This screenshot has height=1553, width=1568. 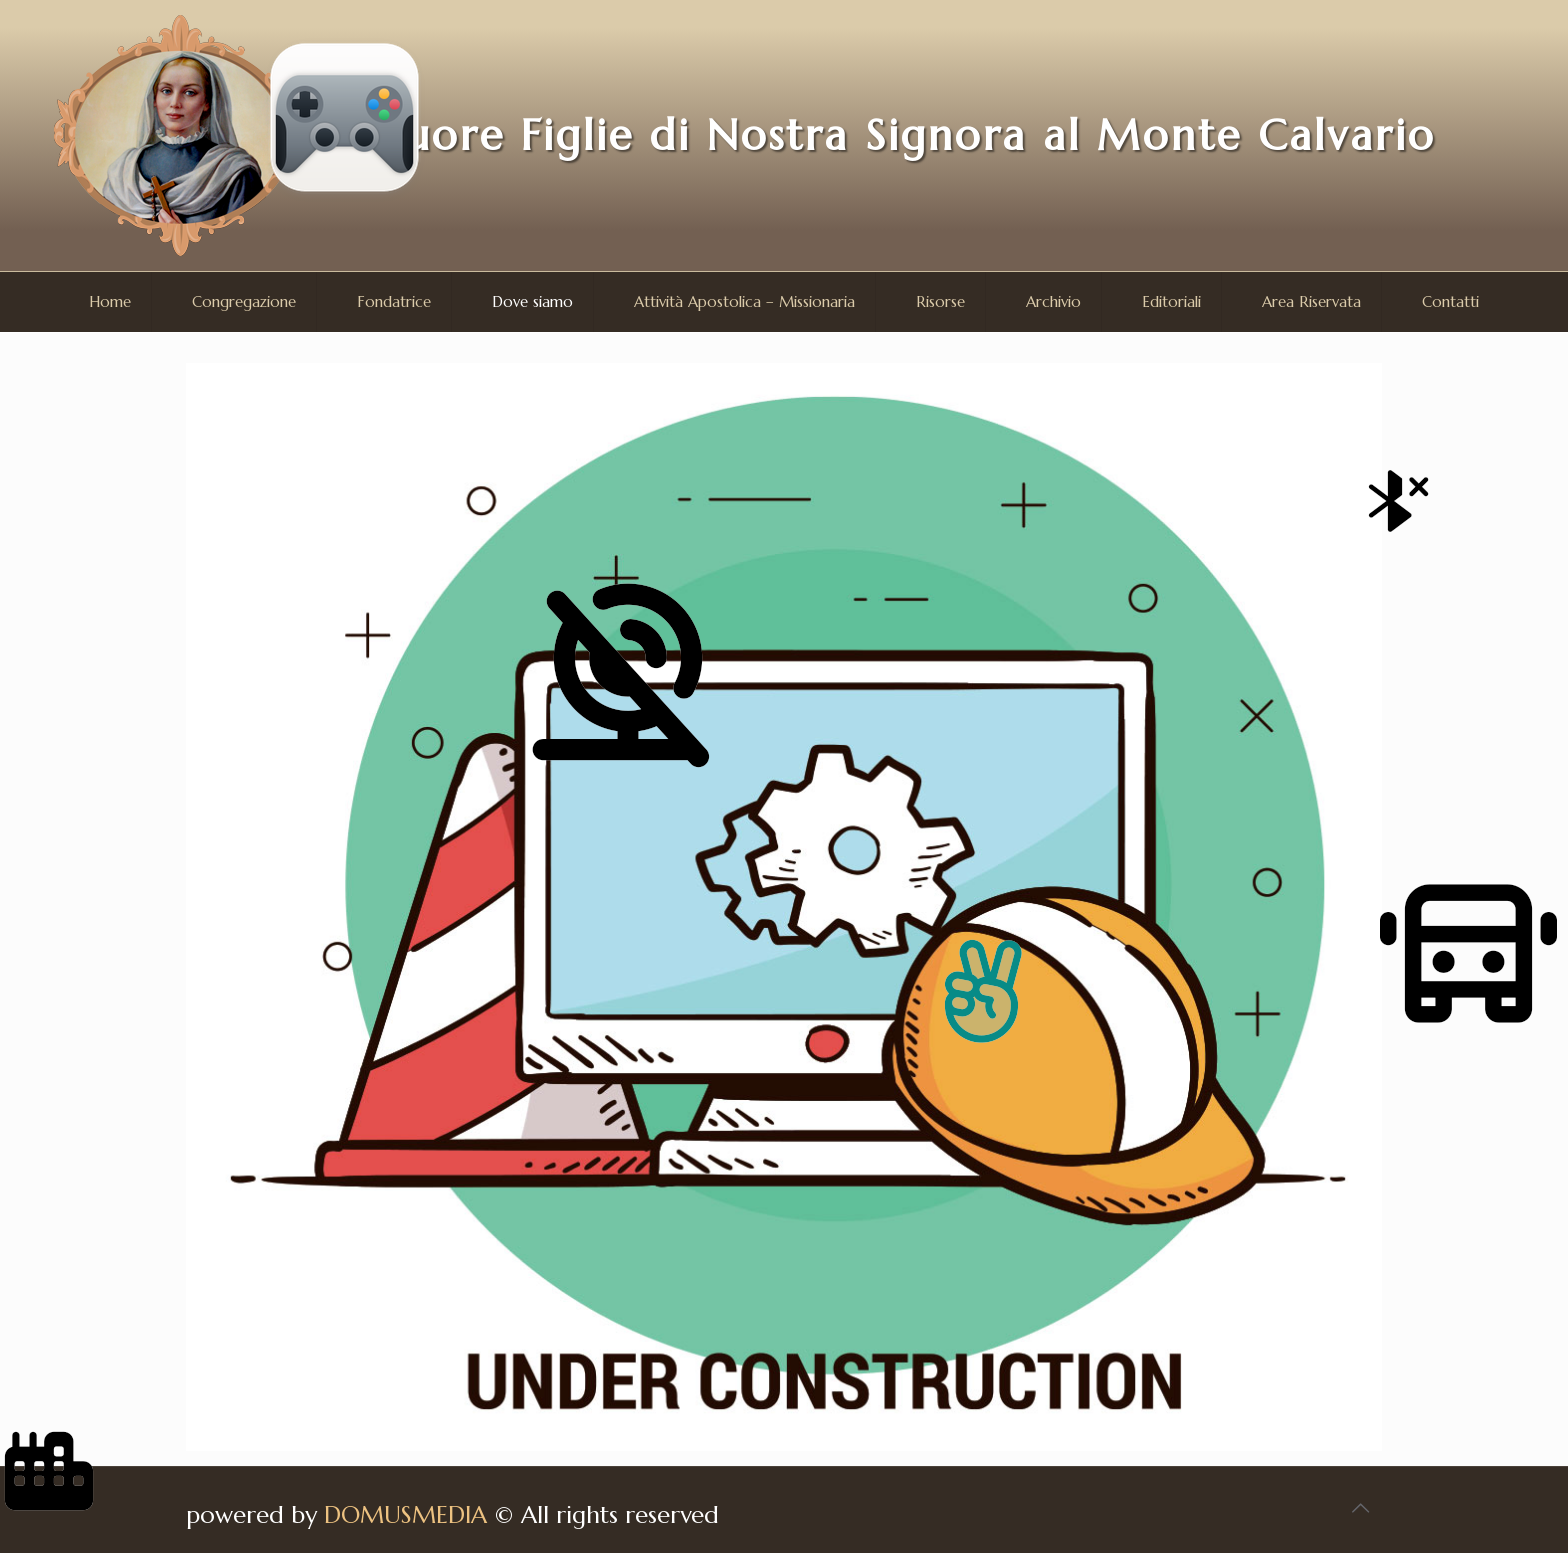 I want to click on webcam is disabled or turned off, so click(x=628, y=679).